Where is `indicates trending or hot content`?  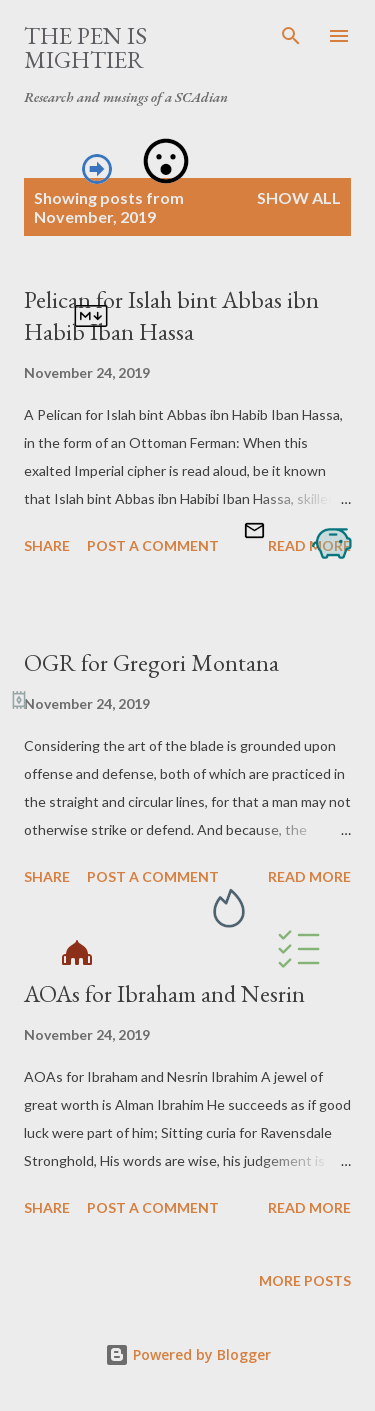 indicates trending or hot content is located at coordinates (229, 909).